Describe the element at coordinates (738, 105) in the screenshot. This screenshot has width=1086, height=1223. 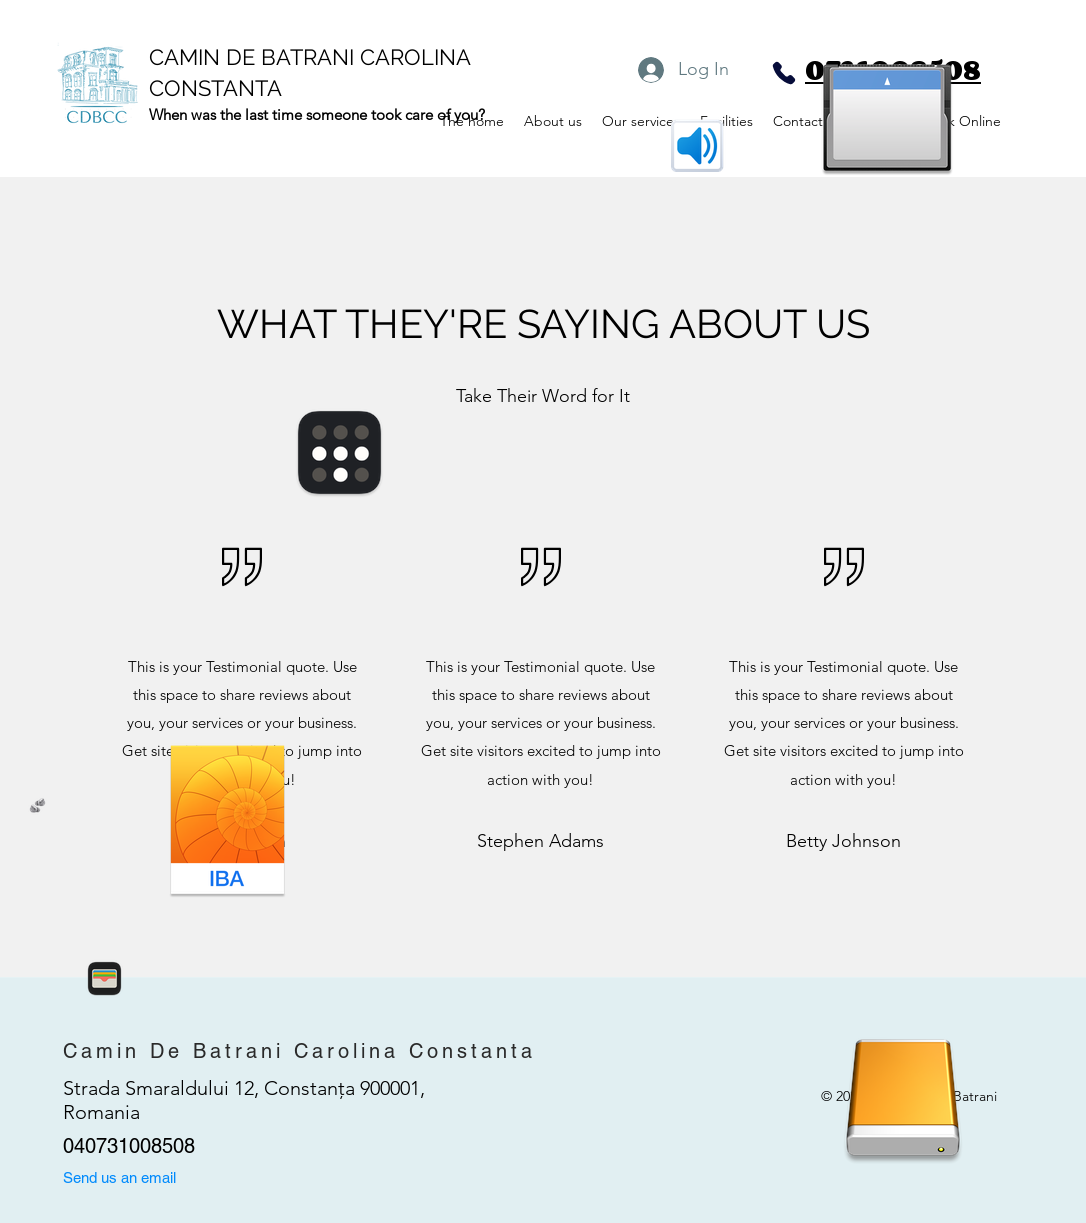
I see `indicates sound or audio is enabled` at that location.